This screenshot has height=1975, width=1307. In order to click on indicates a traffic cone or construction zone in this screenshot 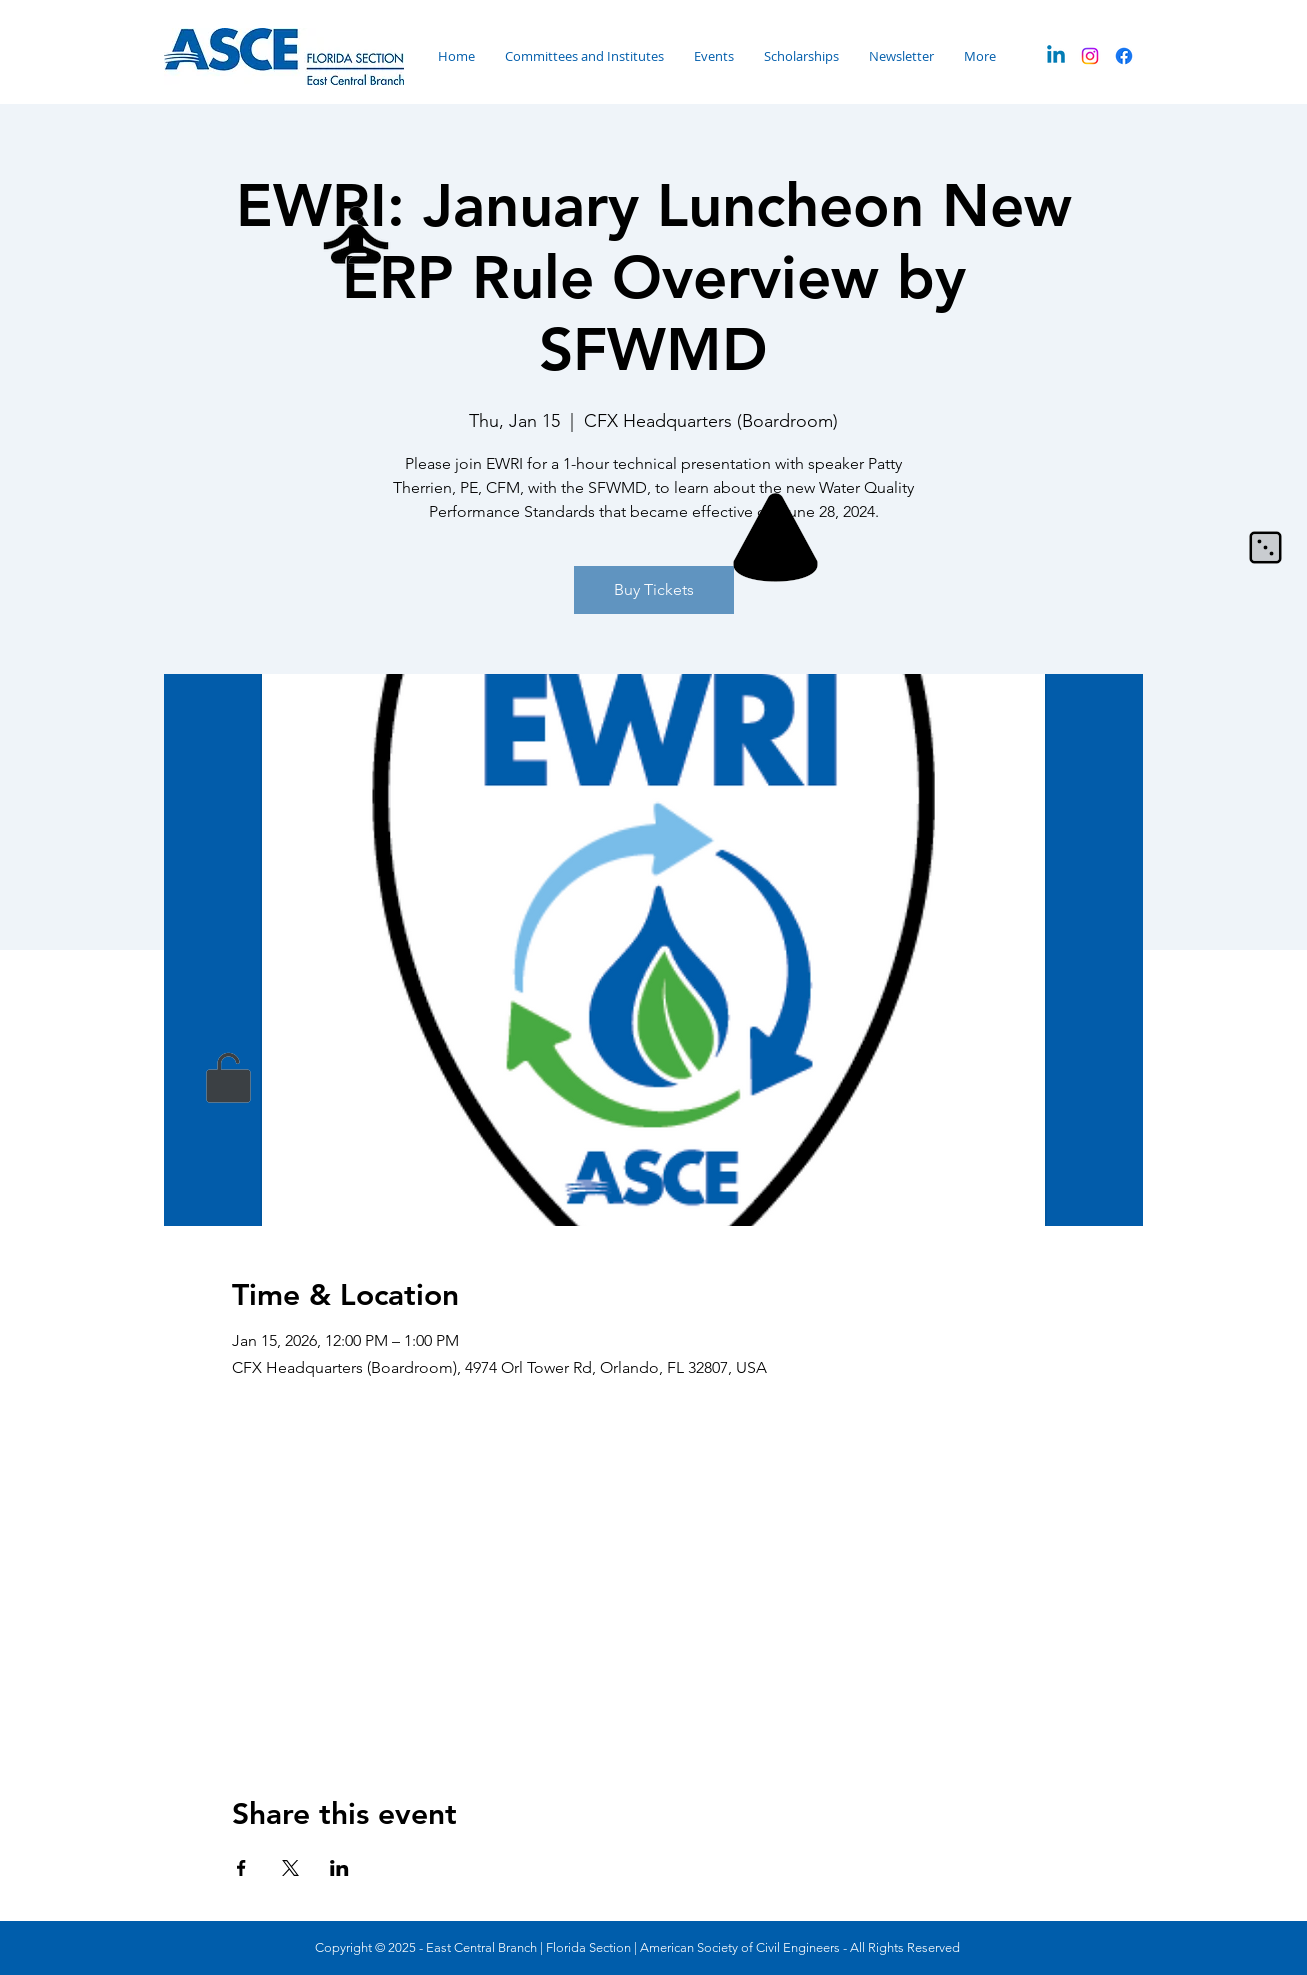, I will do `click(775, 539)`.